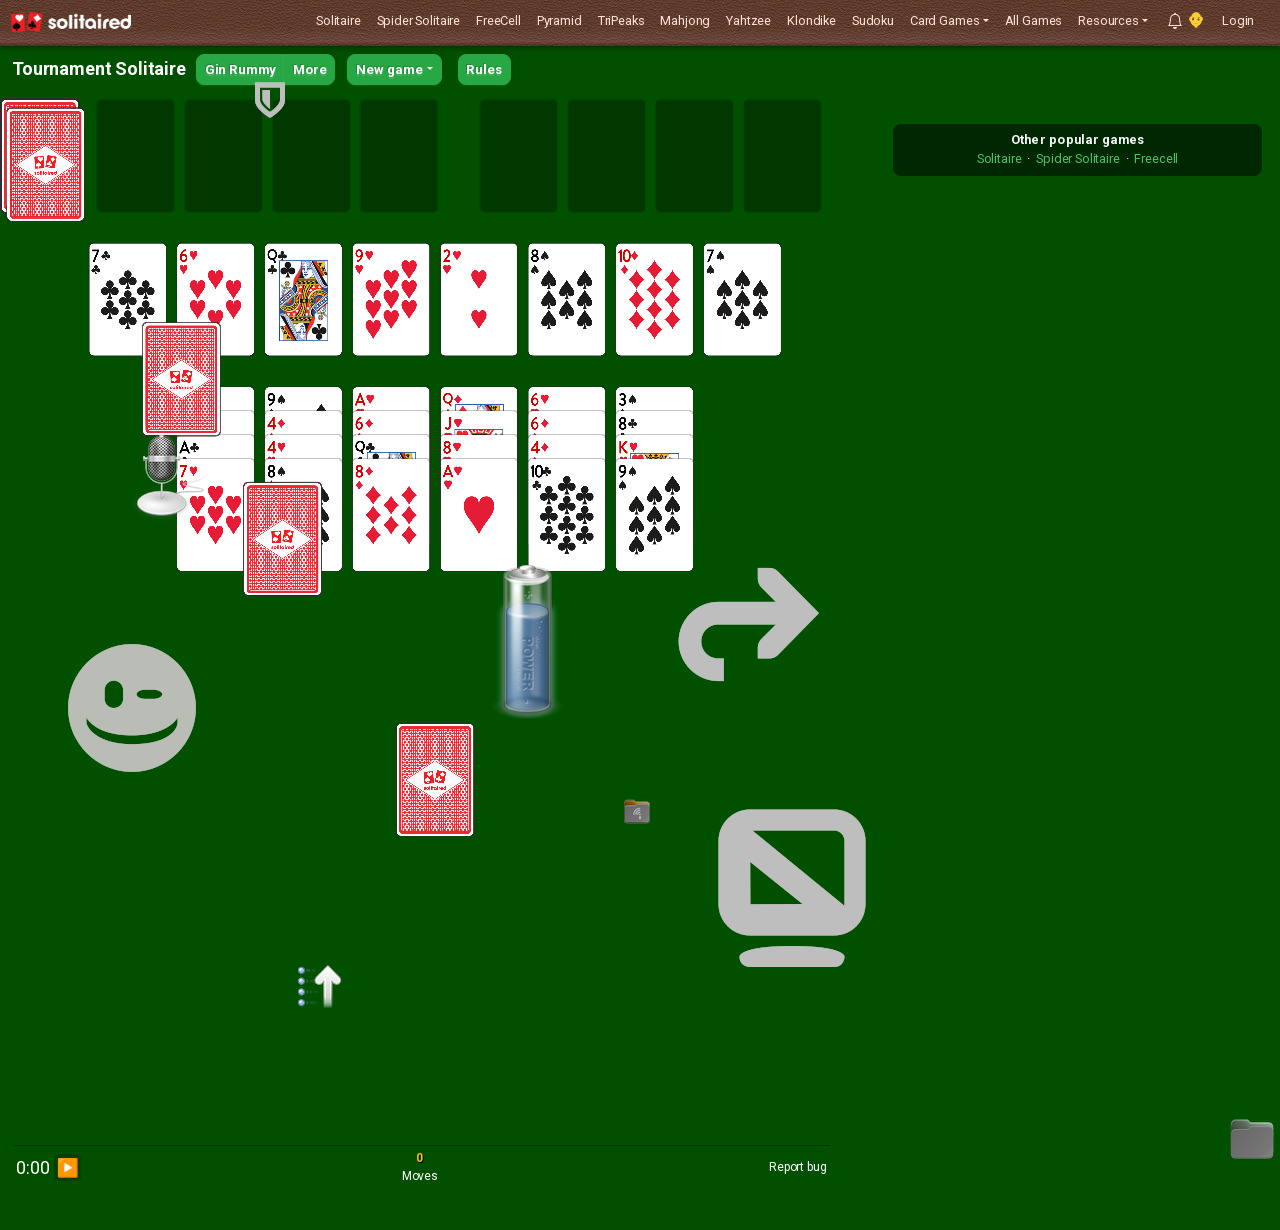  I want to click on open your insync synced folder, so click(637, 811).